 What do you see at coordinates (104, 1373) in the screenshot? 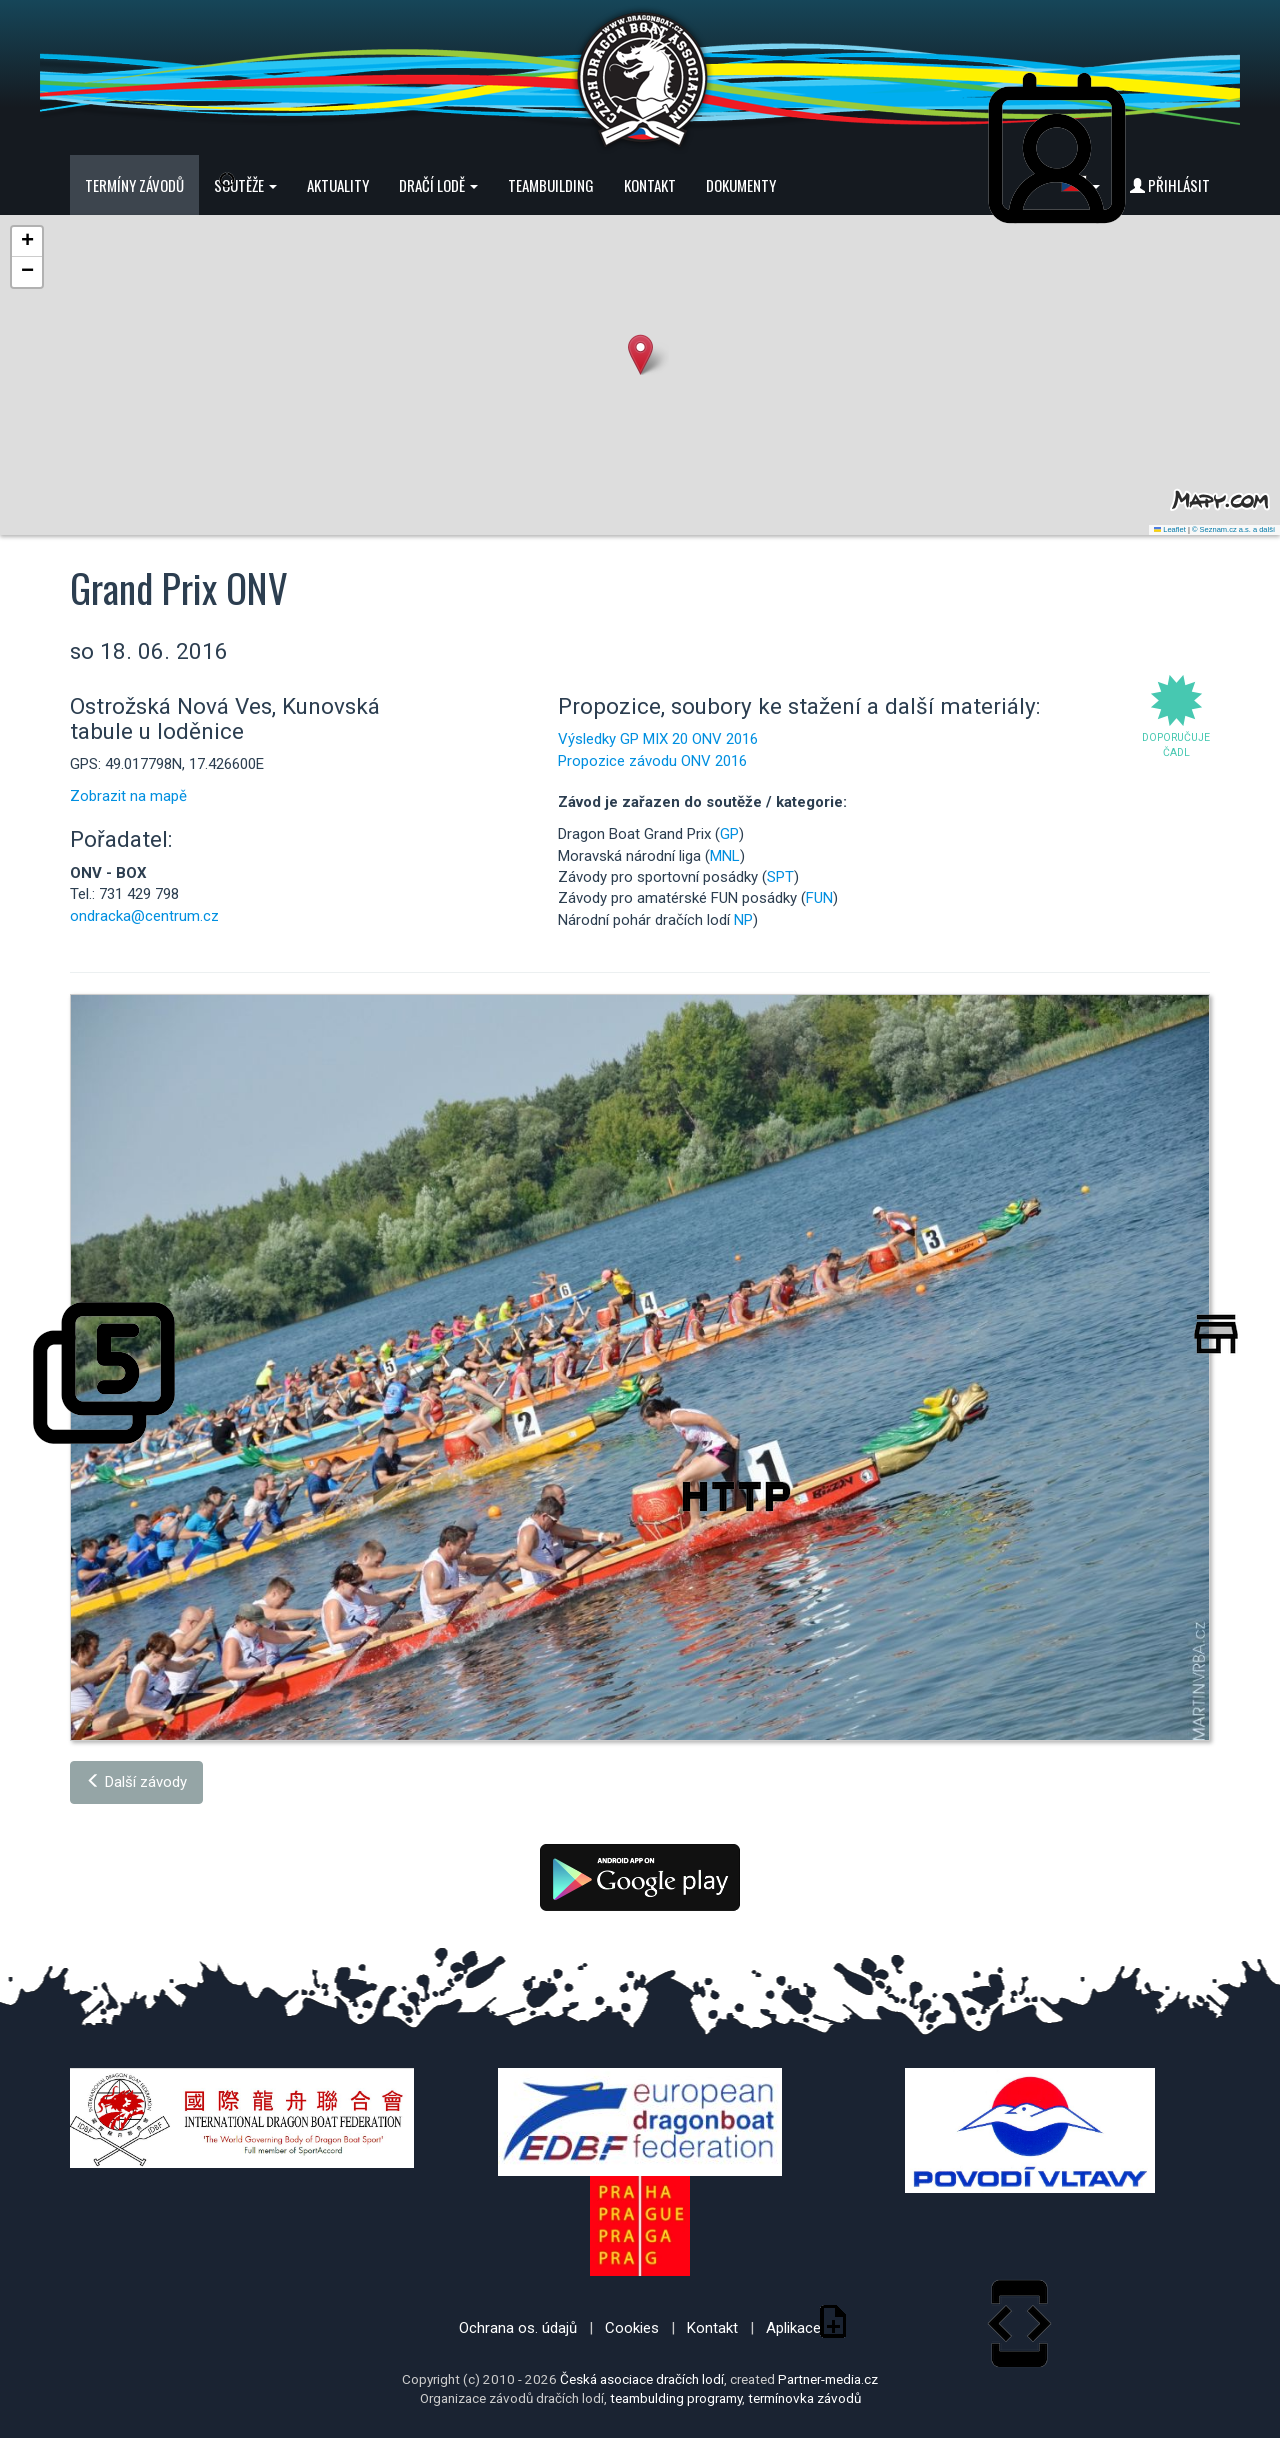
I see `view 5 stacked items or layers` at bounding box center [104, 1373].